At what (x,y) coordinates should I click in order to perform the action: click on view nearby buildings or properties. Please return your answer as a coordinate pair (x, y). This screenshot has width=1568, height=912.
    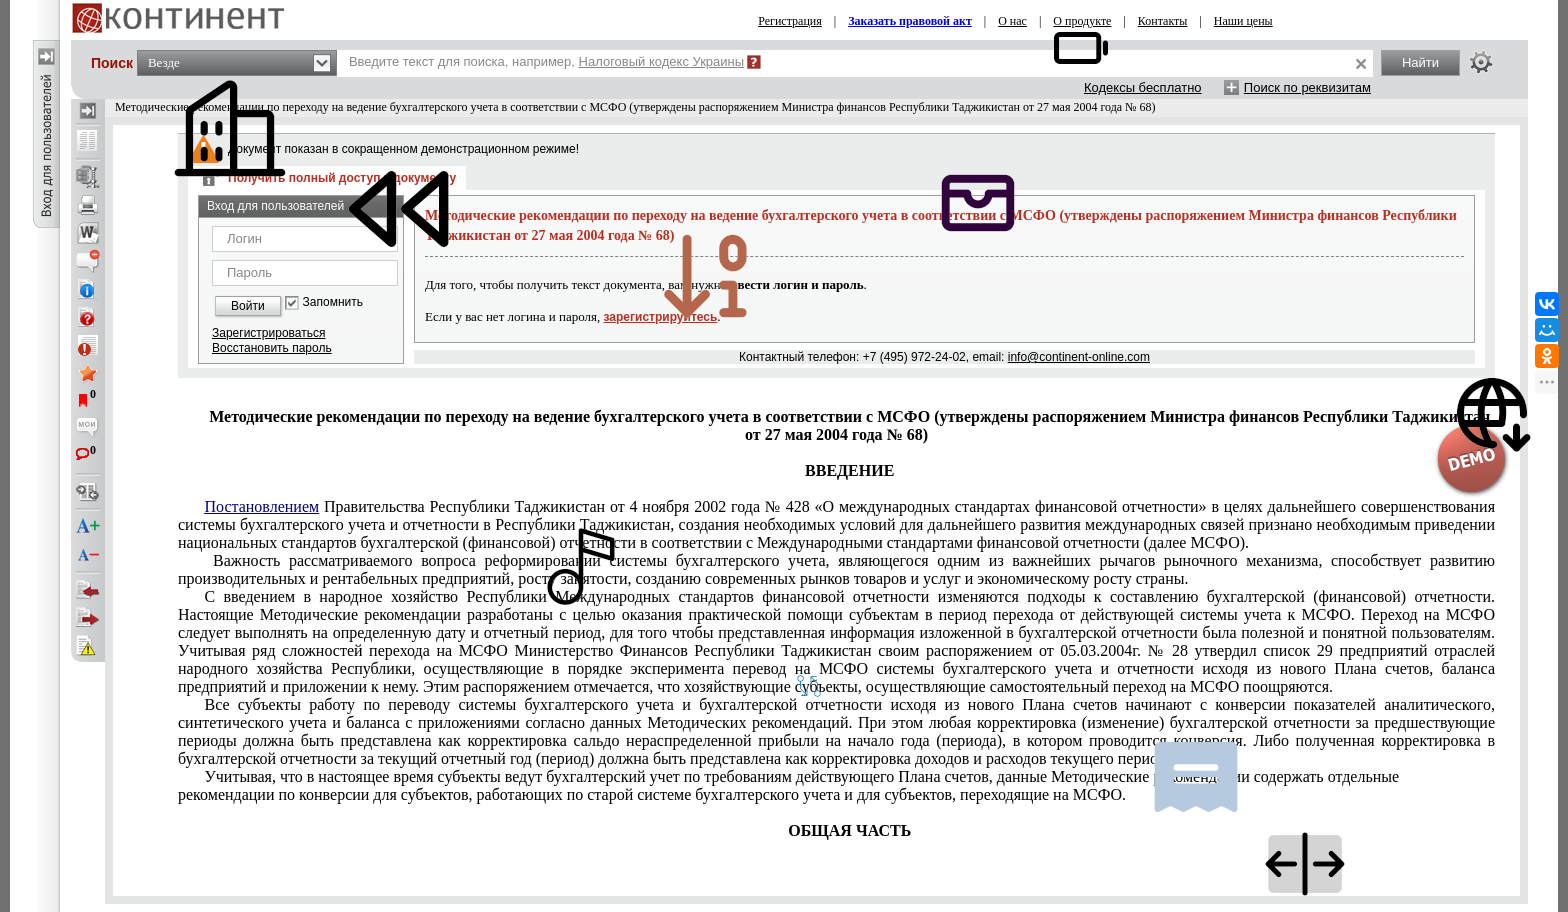
    Looking at the image, I should click on (230, 132).